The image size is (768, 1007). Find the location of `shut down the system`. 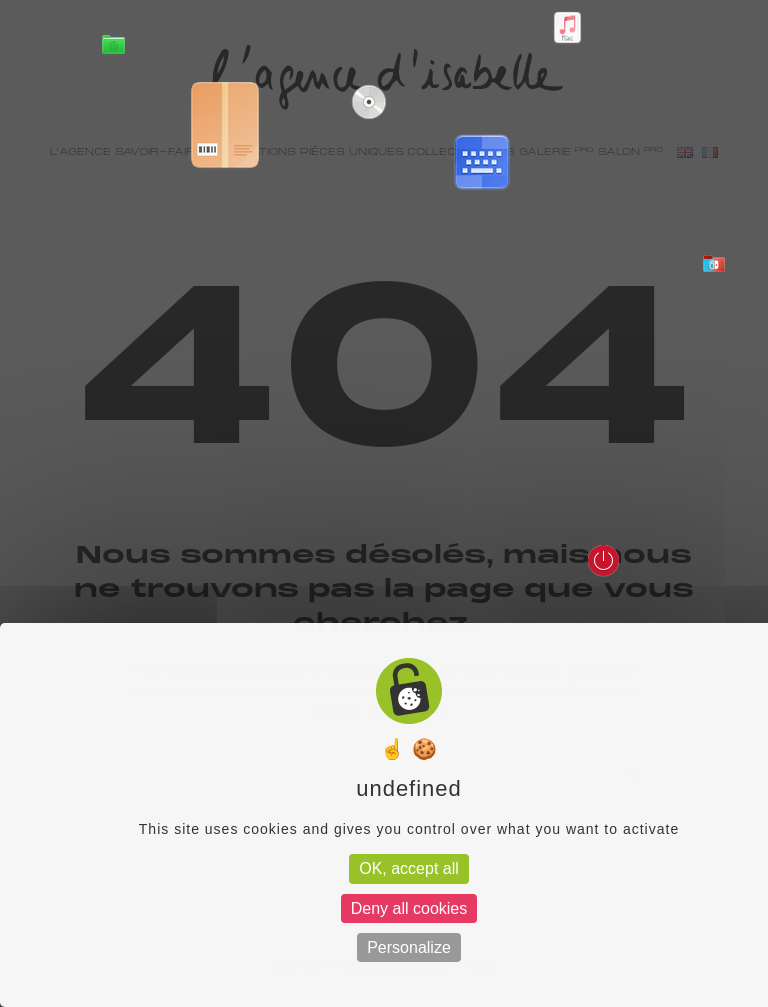

shut down the system is located at coordinates (604, 561).